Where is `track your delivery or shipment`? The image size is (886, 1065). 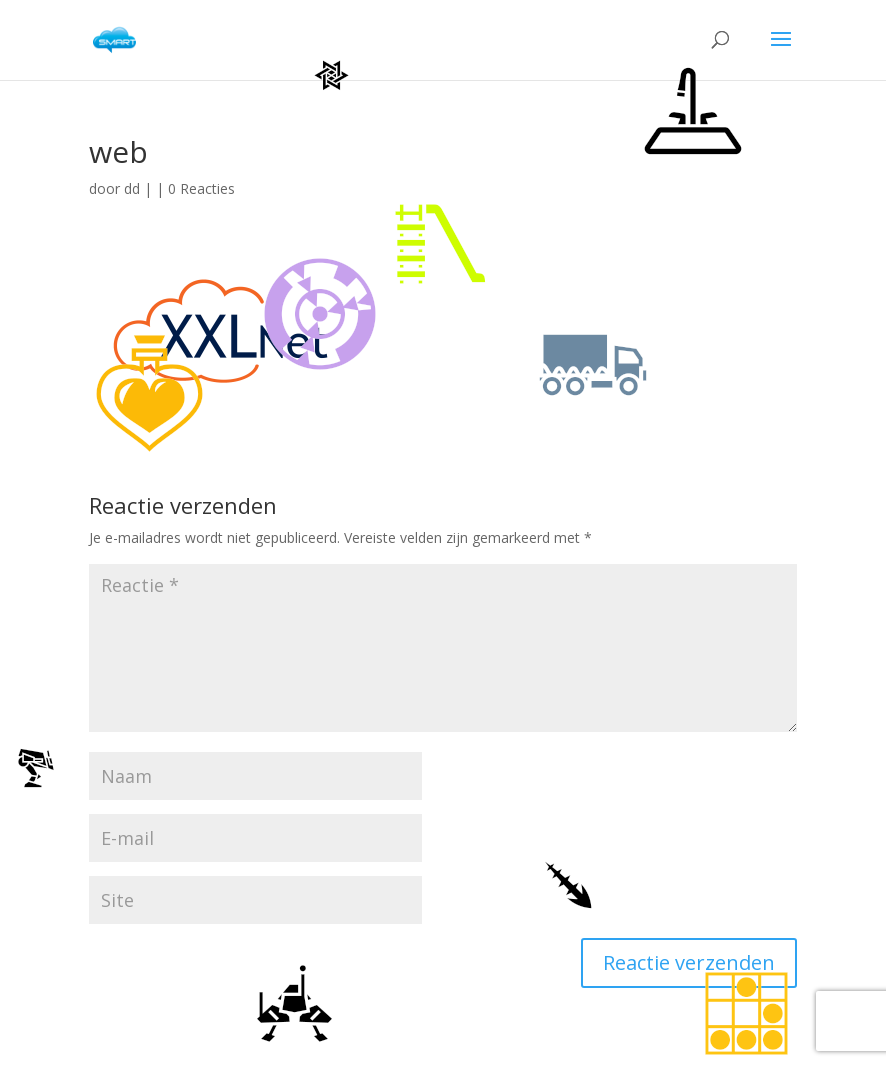
track your delivery or shipment is located at coordinates (593, 365).